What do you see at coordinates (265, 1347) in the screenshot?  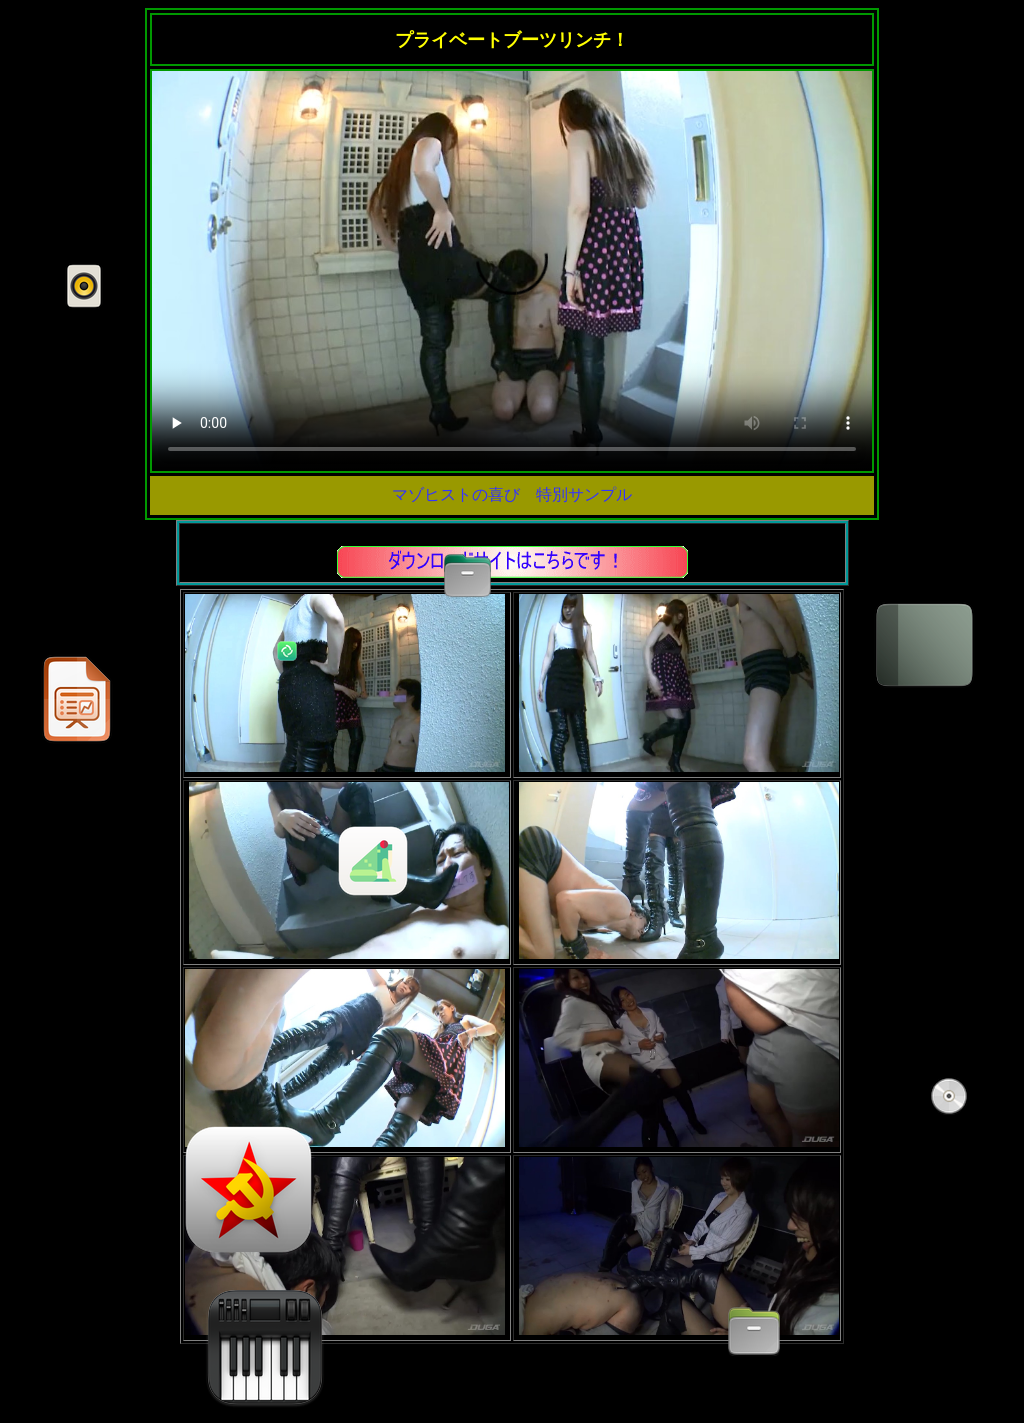 I see `open audio MIDI setup to configure sound devices` at bounding box center [265, 1347].